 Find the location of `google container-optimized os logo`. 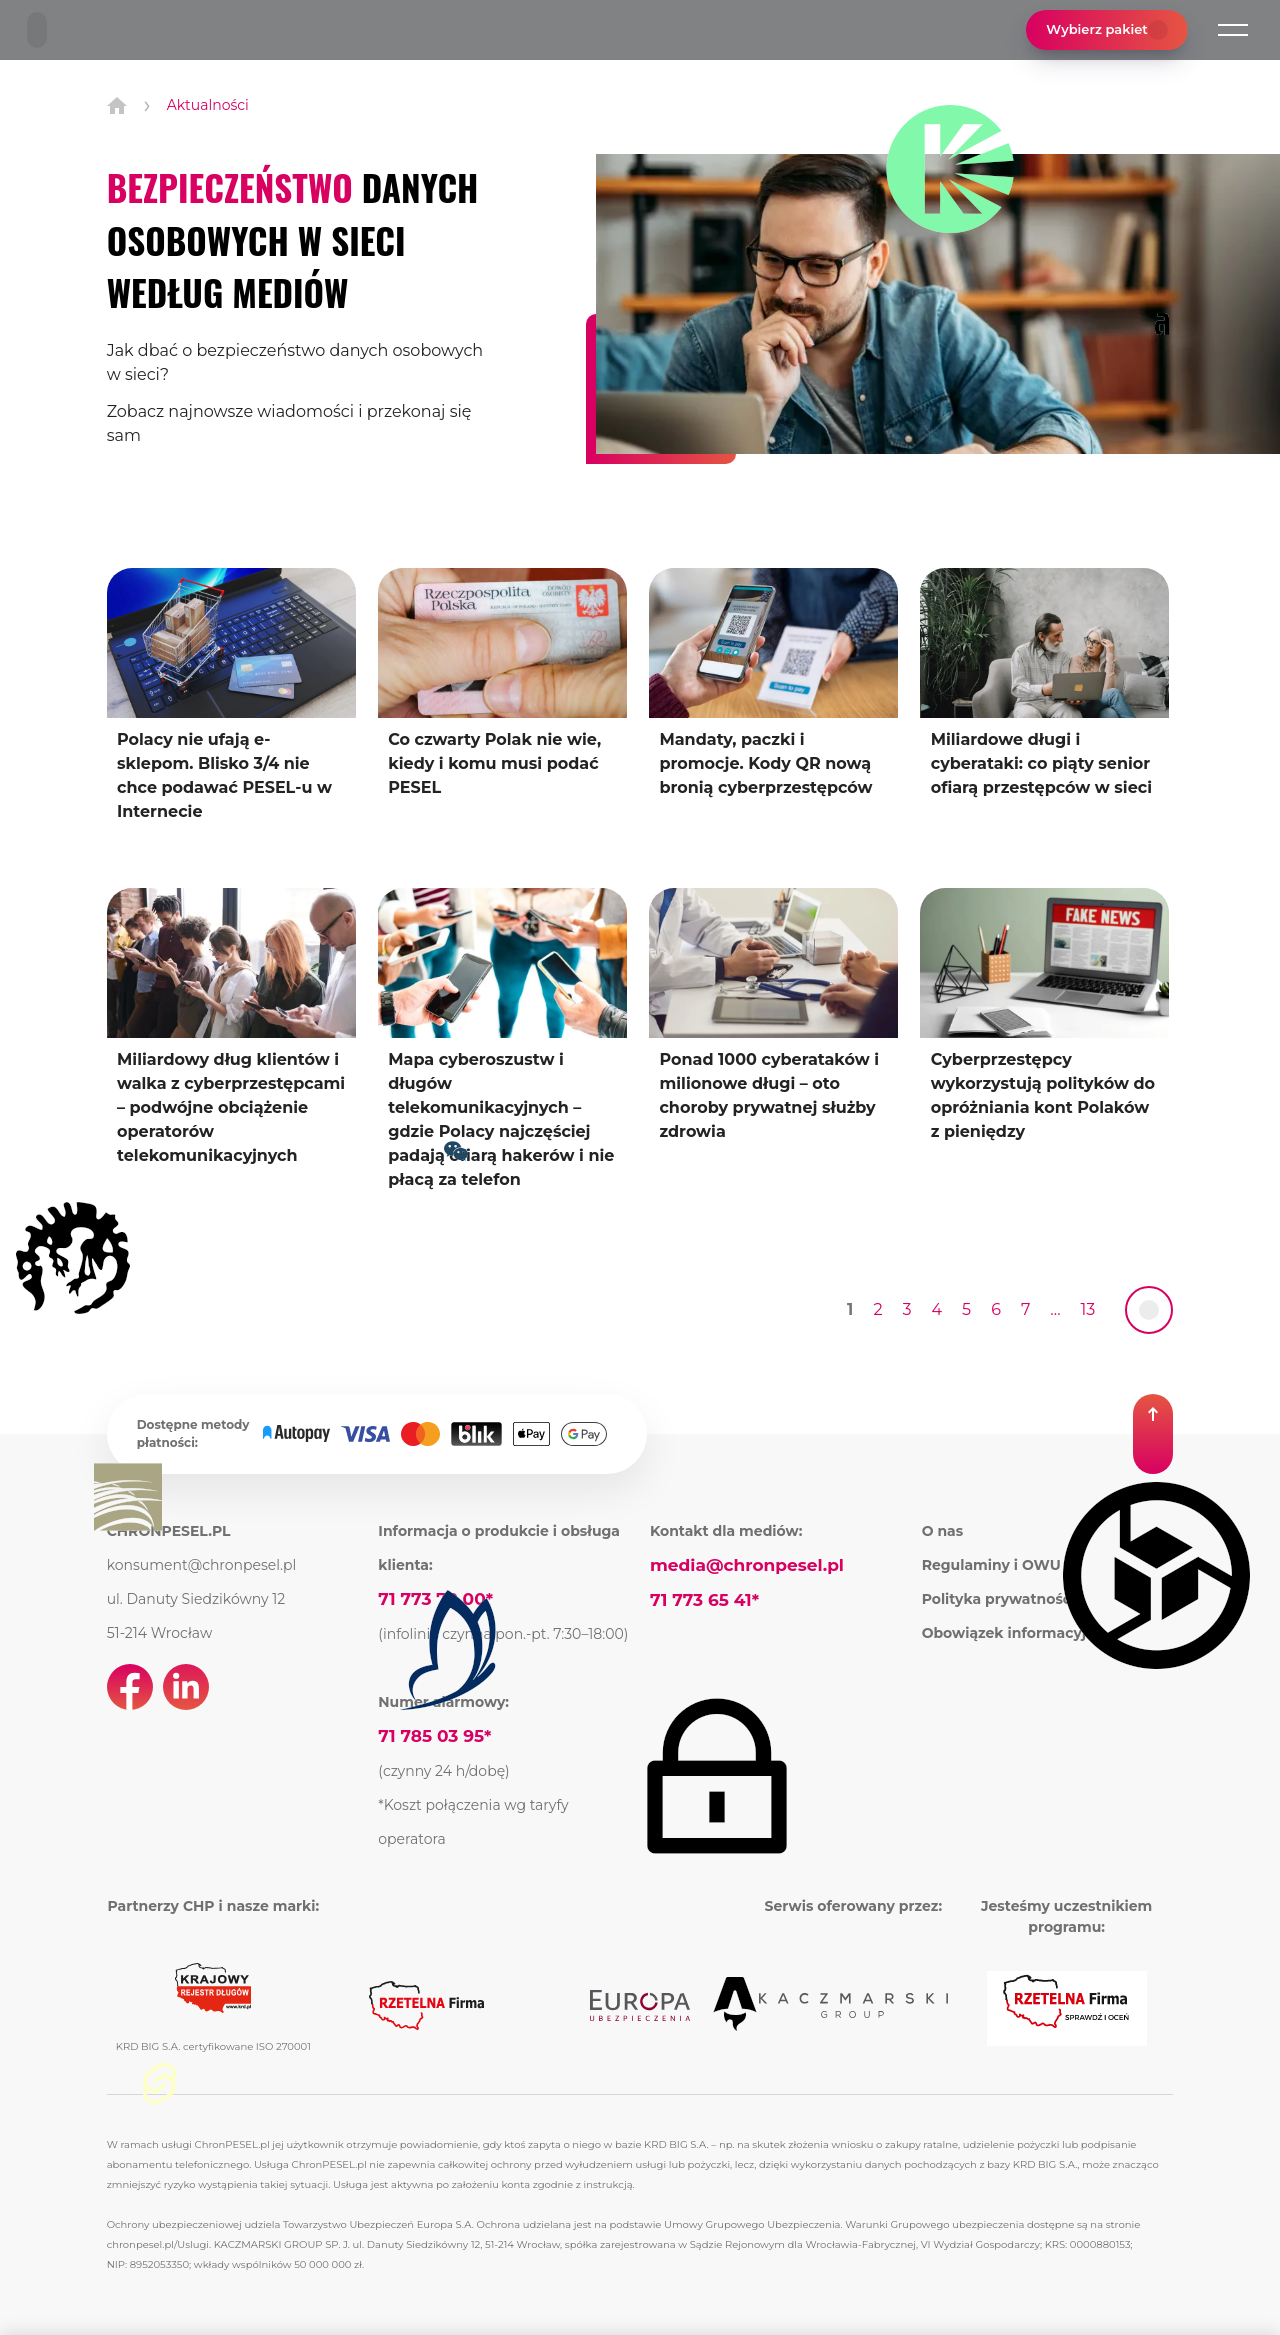

google container-optimized os logo is located at coordinates (1156, 1575).